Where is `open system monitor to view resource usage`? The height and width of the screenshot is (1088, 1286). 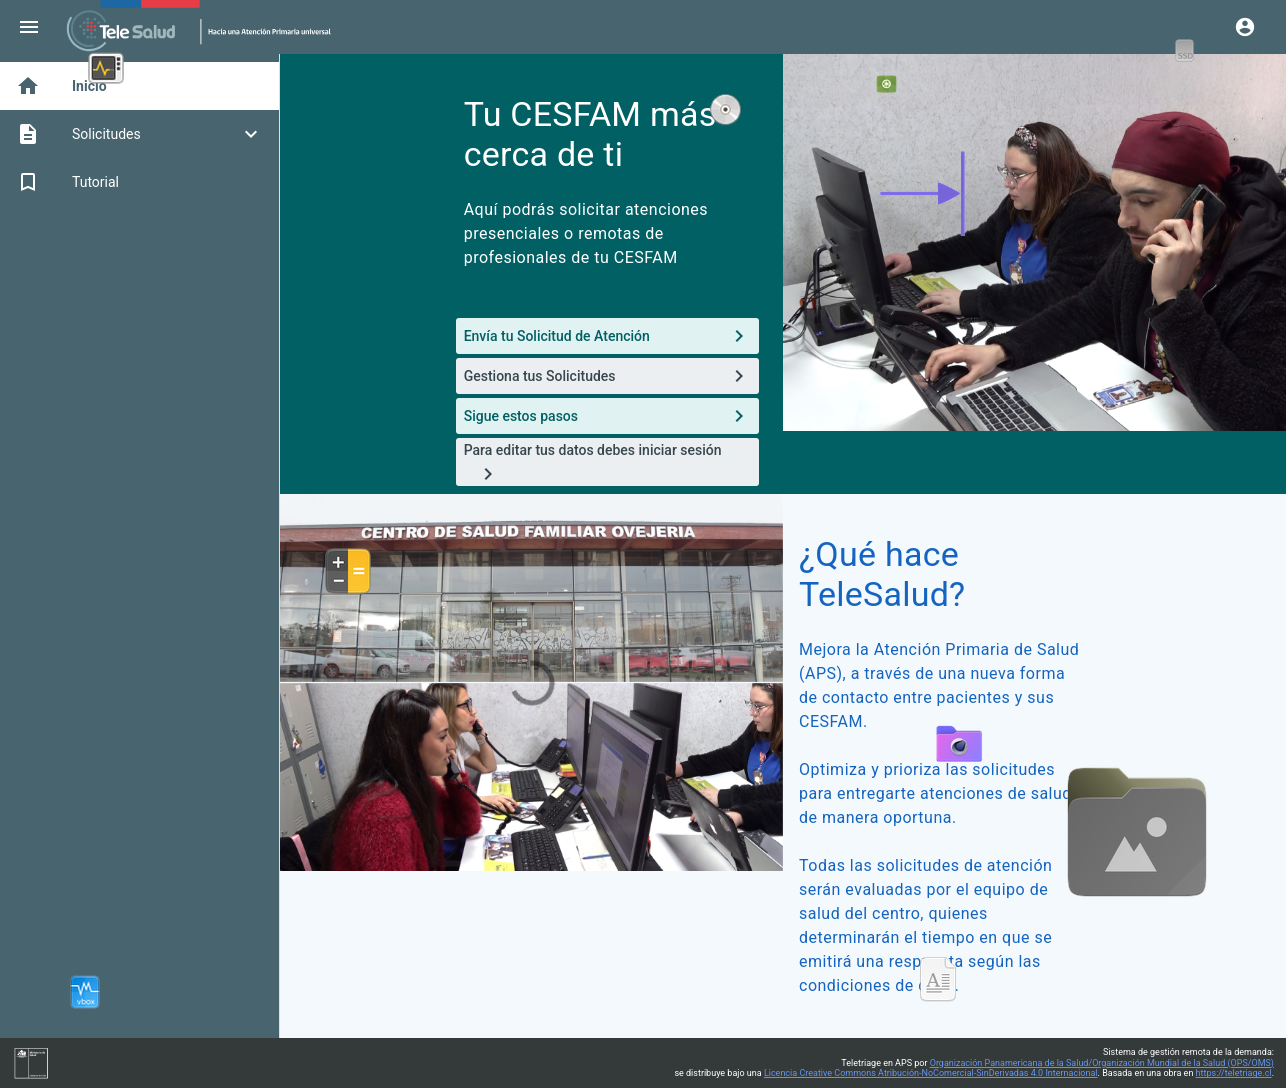 open system monitor to view resource usage is located at coordinates (106, 68).